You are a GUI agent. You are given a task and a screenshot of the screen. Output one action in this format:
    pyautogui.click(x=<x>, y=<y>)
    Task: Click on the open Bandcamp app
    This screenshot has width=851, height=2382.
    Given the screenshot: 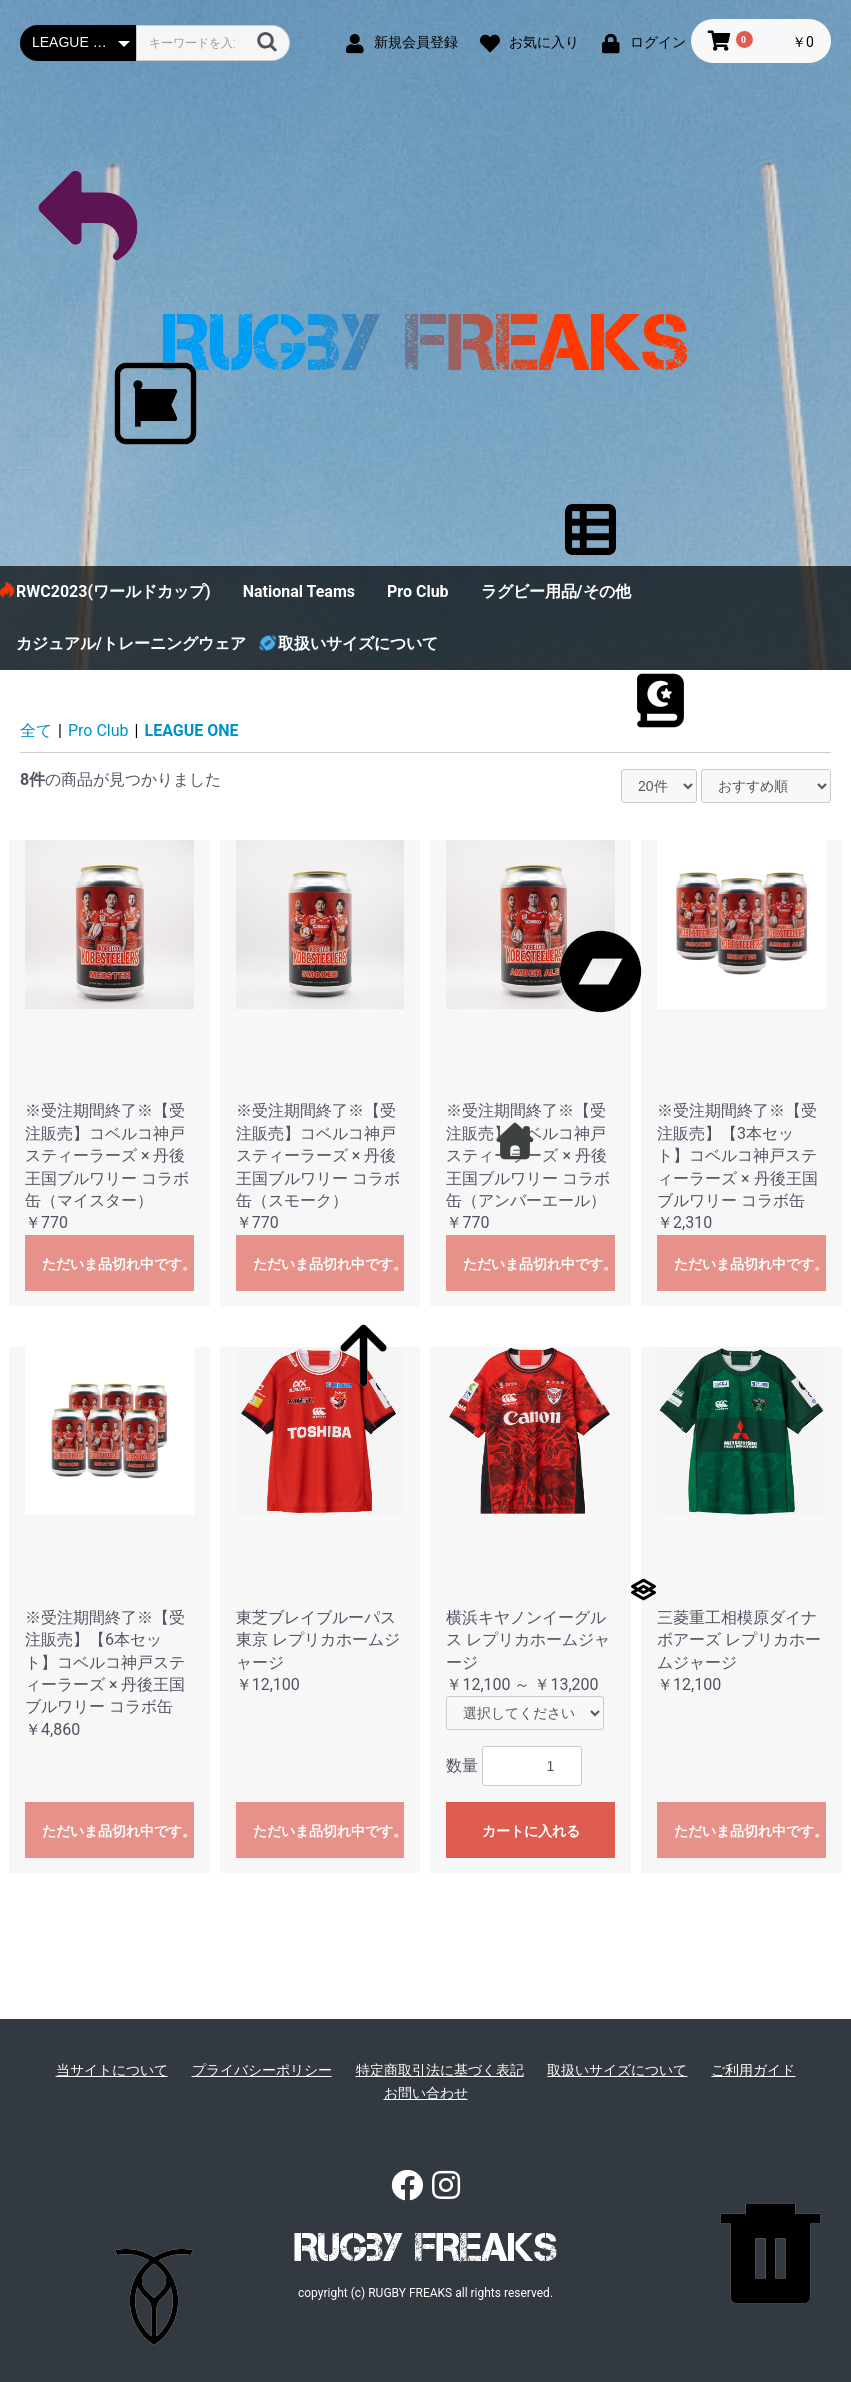 What is the action you would take?
    pyautogui.click(x=600, y=971)
    